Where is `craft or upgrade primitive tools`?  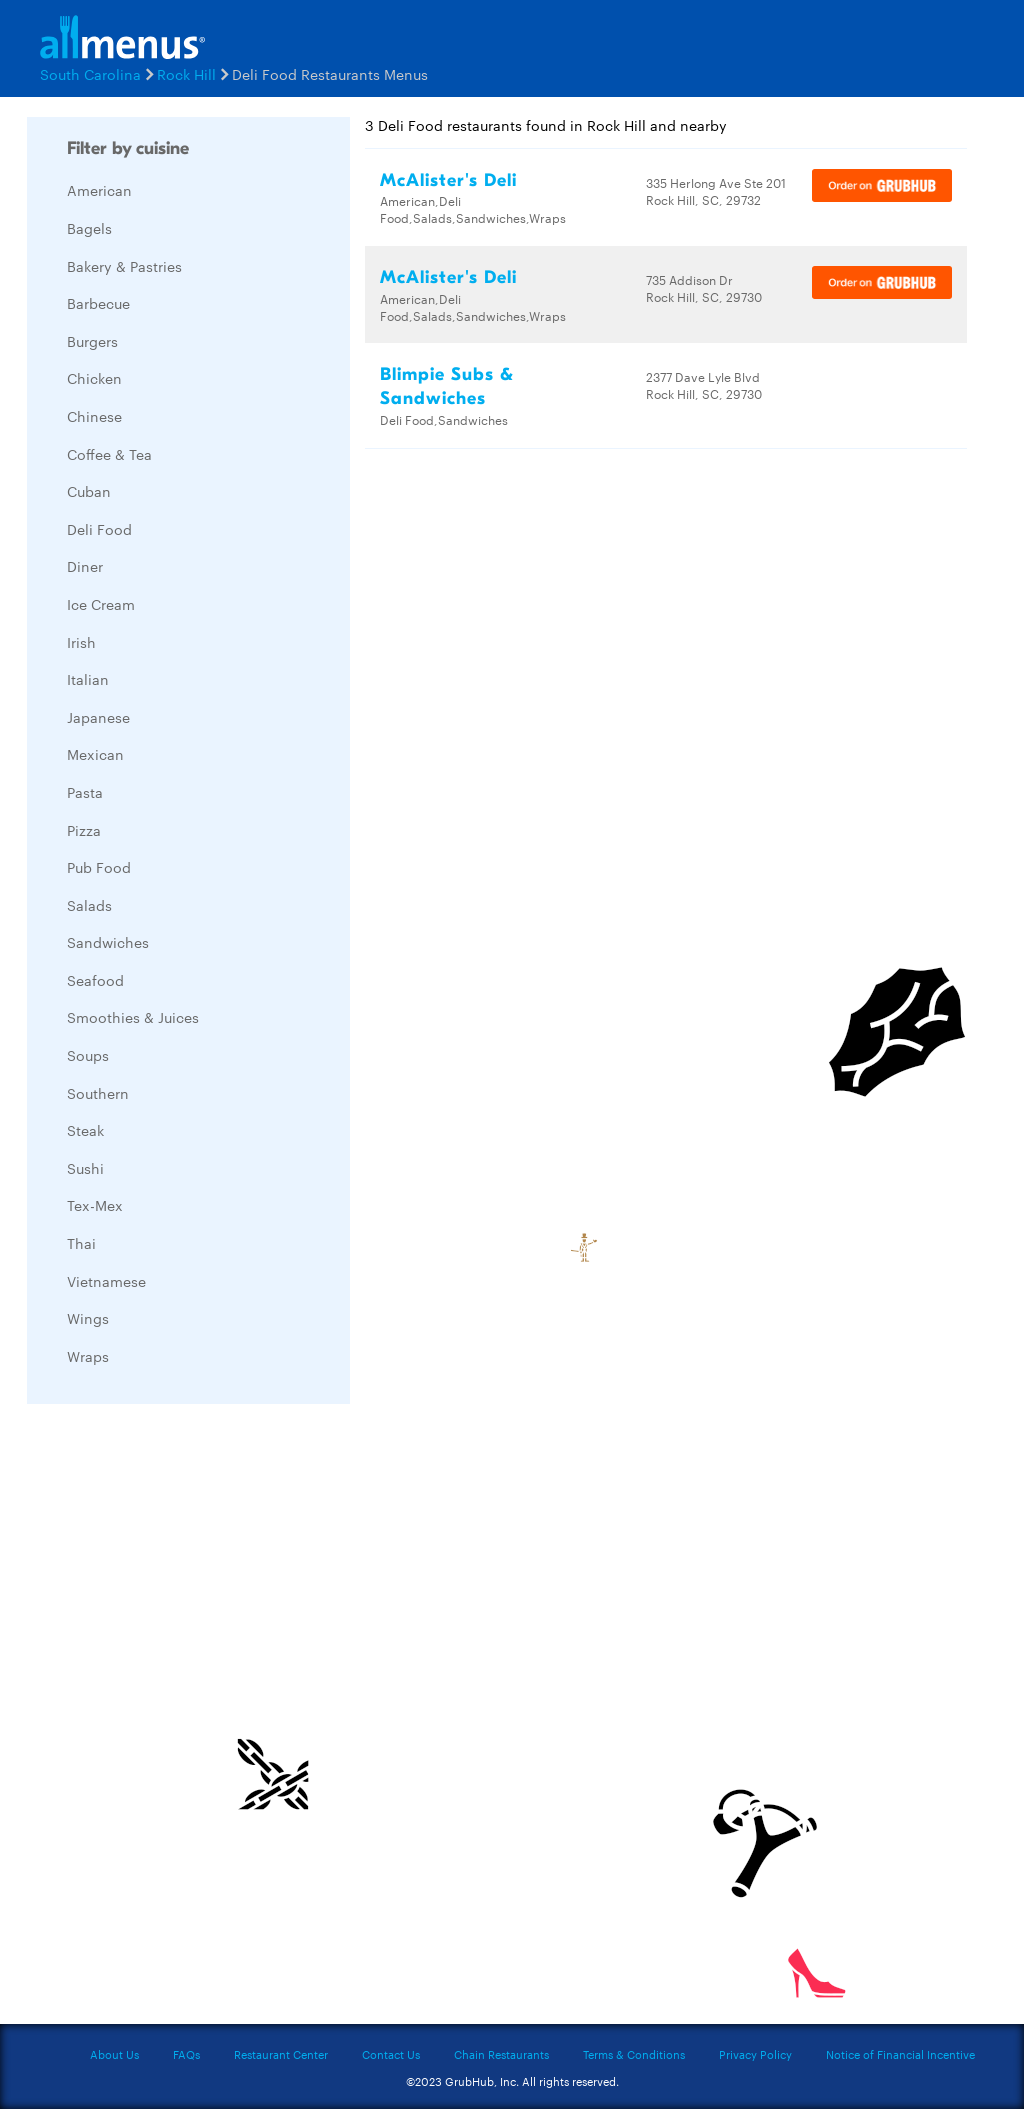
craft or upgrade primitive tools is located at coordinates (897, 1032).